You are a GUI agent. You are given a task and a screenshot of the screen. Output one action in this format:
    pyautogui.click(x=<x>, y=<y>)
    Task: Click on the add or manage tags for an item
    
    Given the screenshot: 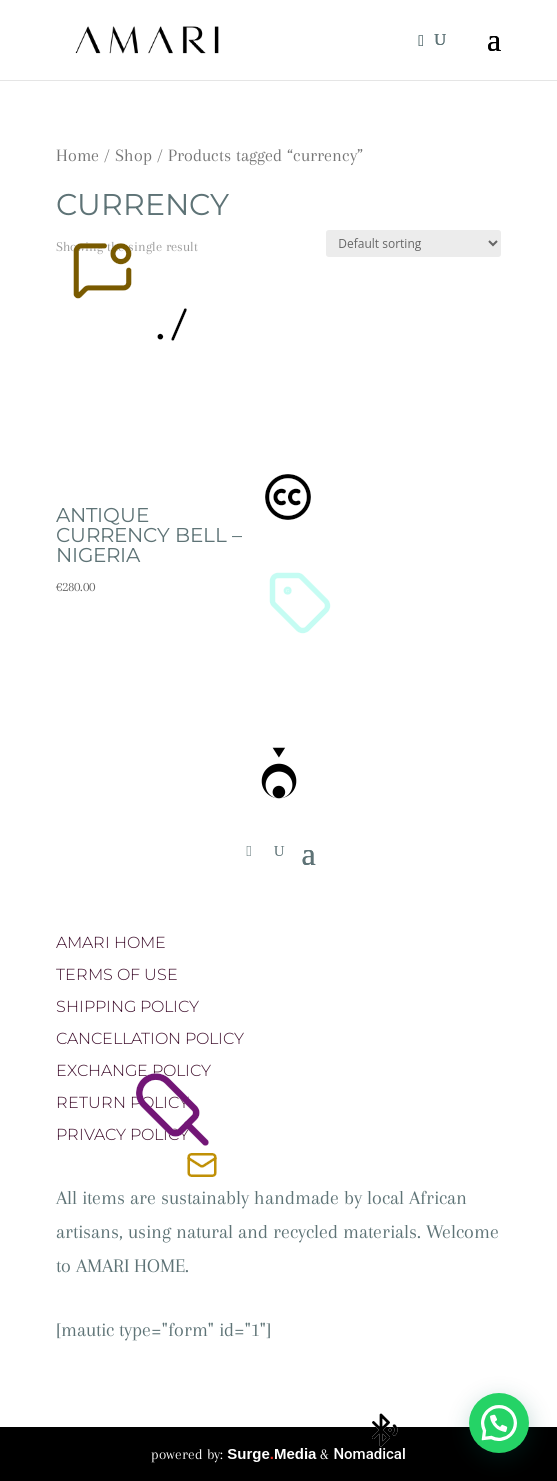 What is the action you would take?
    pyautogui.click(x=300, y=603)
    